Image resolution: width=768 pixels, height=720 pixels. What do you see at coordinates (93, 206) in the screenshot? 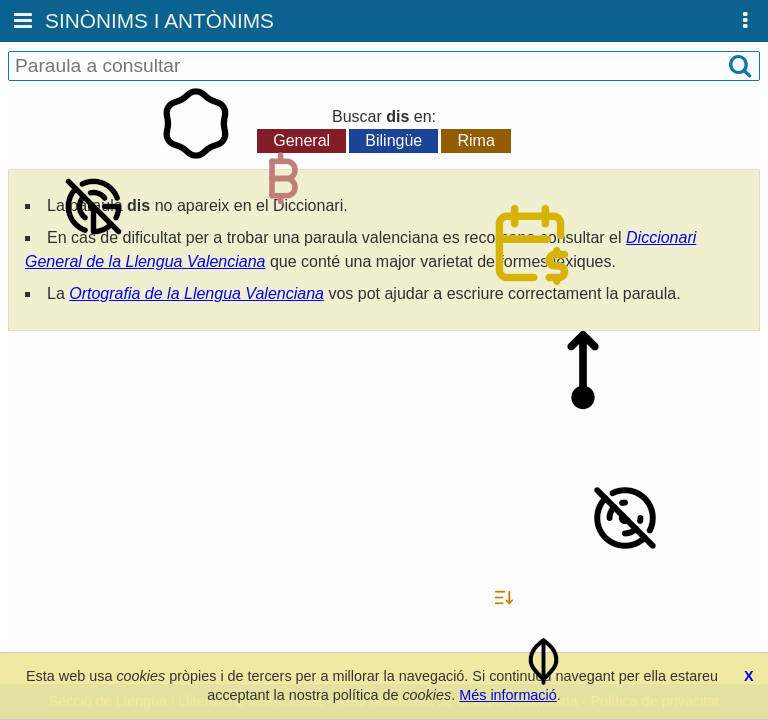
I see `radar or scanning feature disabled` at bounding box center [93, 206].